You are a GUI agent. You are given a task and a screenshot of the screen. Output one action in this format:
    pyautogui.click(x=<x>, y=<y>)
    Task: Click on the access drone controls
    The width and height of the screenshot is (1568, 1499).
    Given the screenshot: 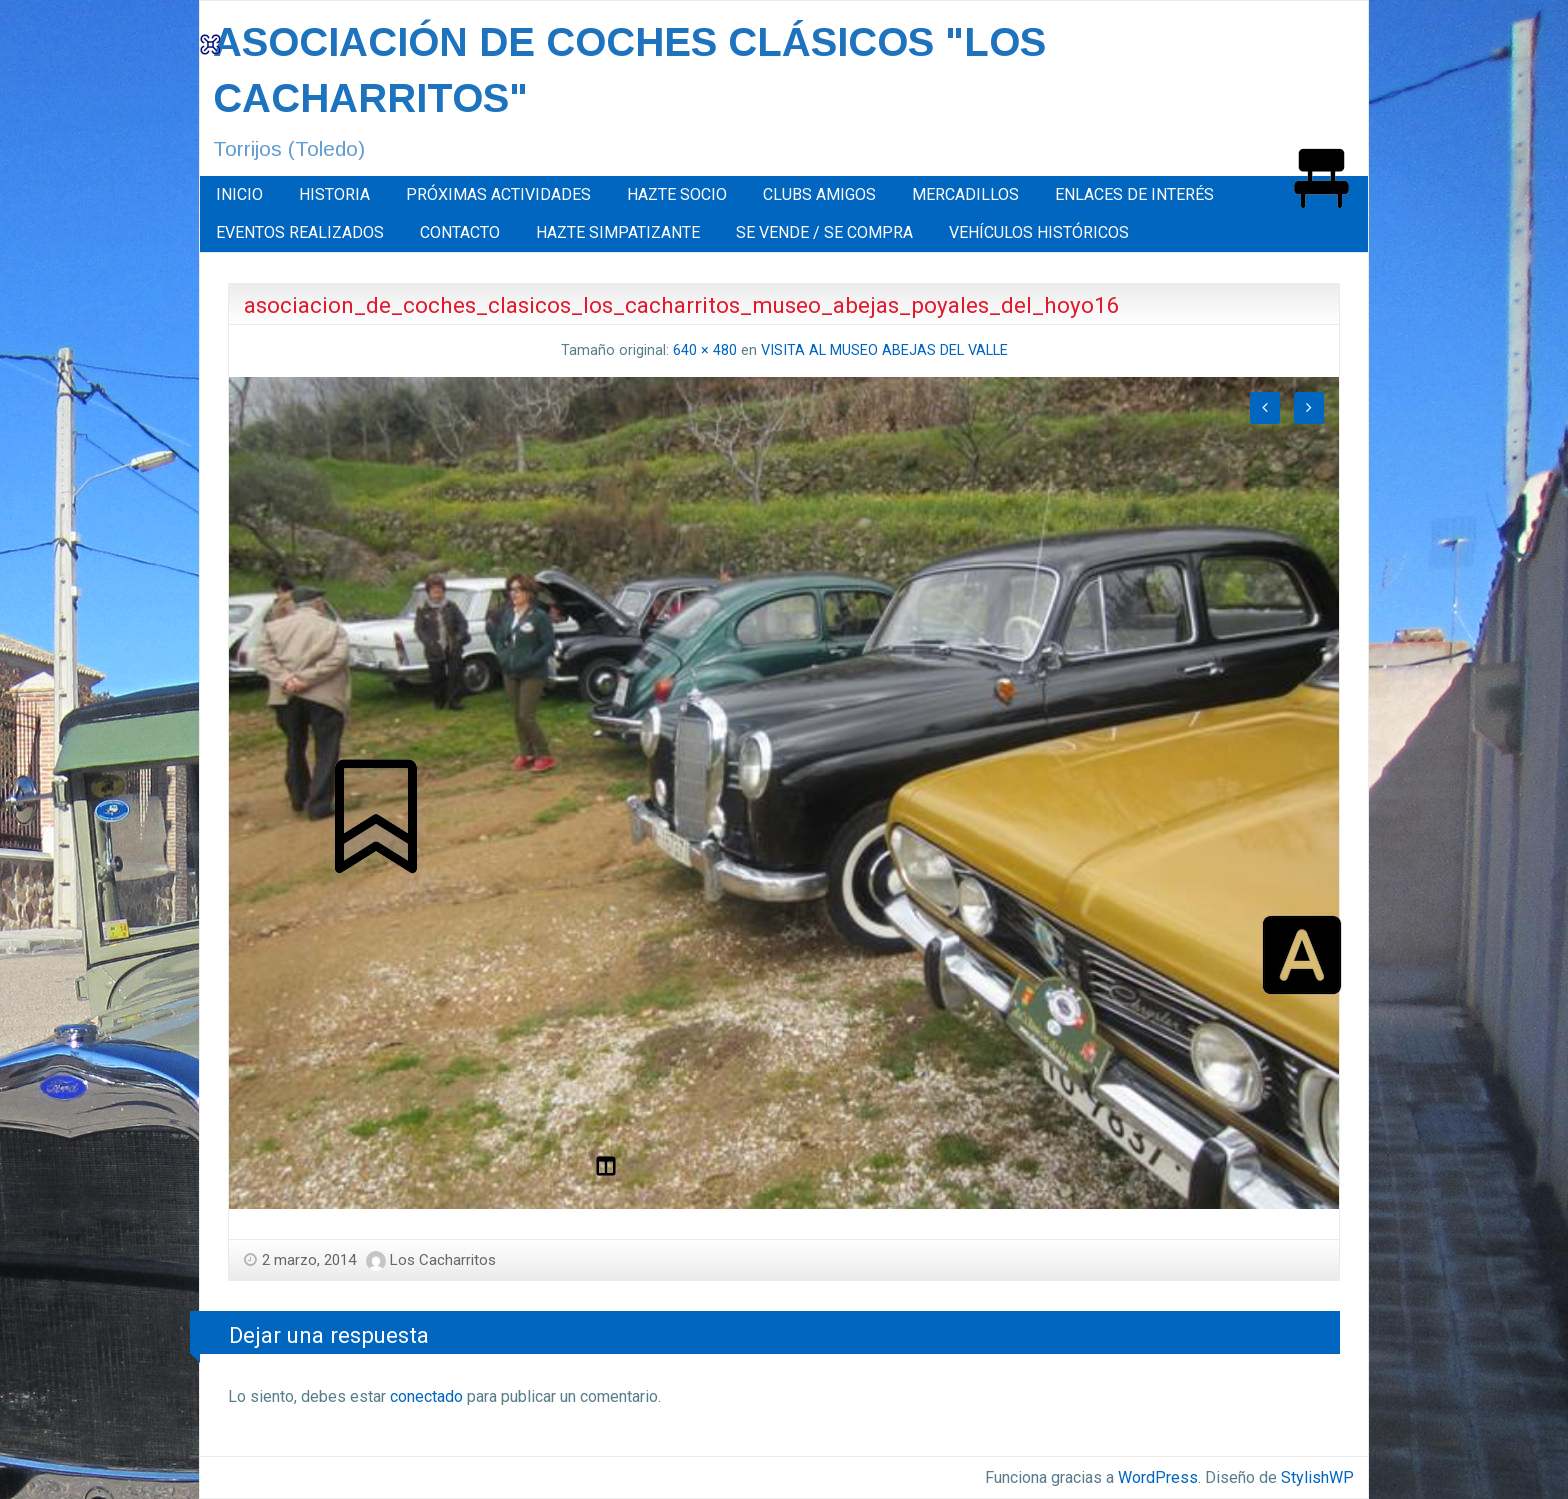 What is the action you would take?
    pyautogui.click(x=210, y=44)
    